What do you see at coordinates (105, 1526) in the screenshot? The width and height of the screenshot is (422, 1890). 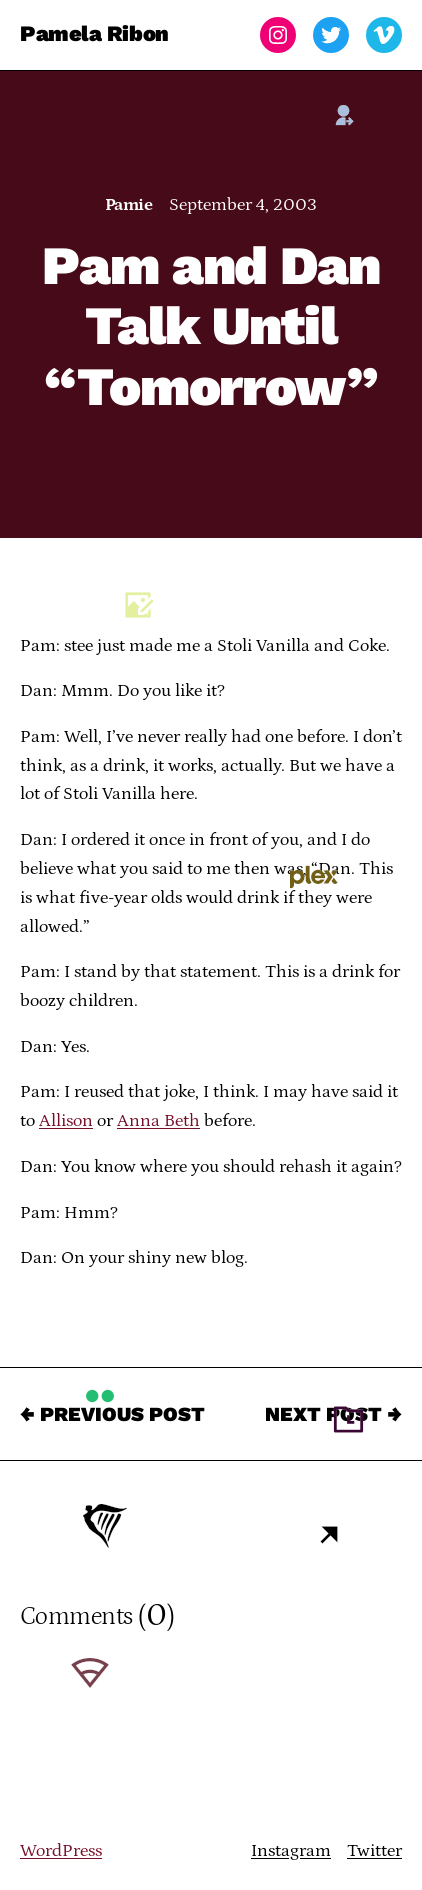 I see `open the Ryanair app` at bounding box center [105, 1526].